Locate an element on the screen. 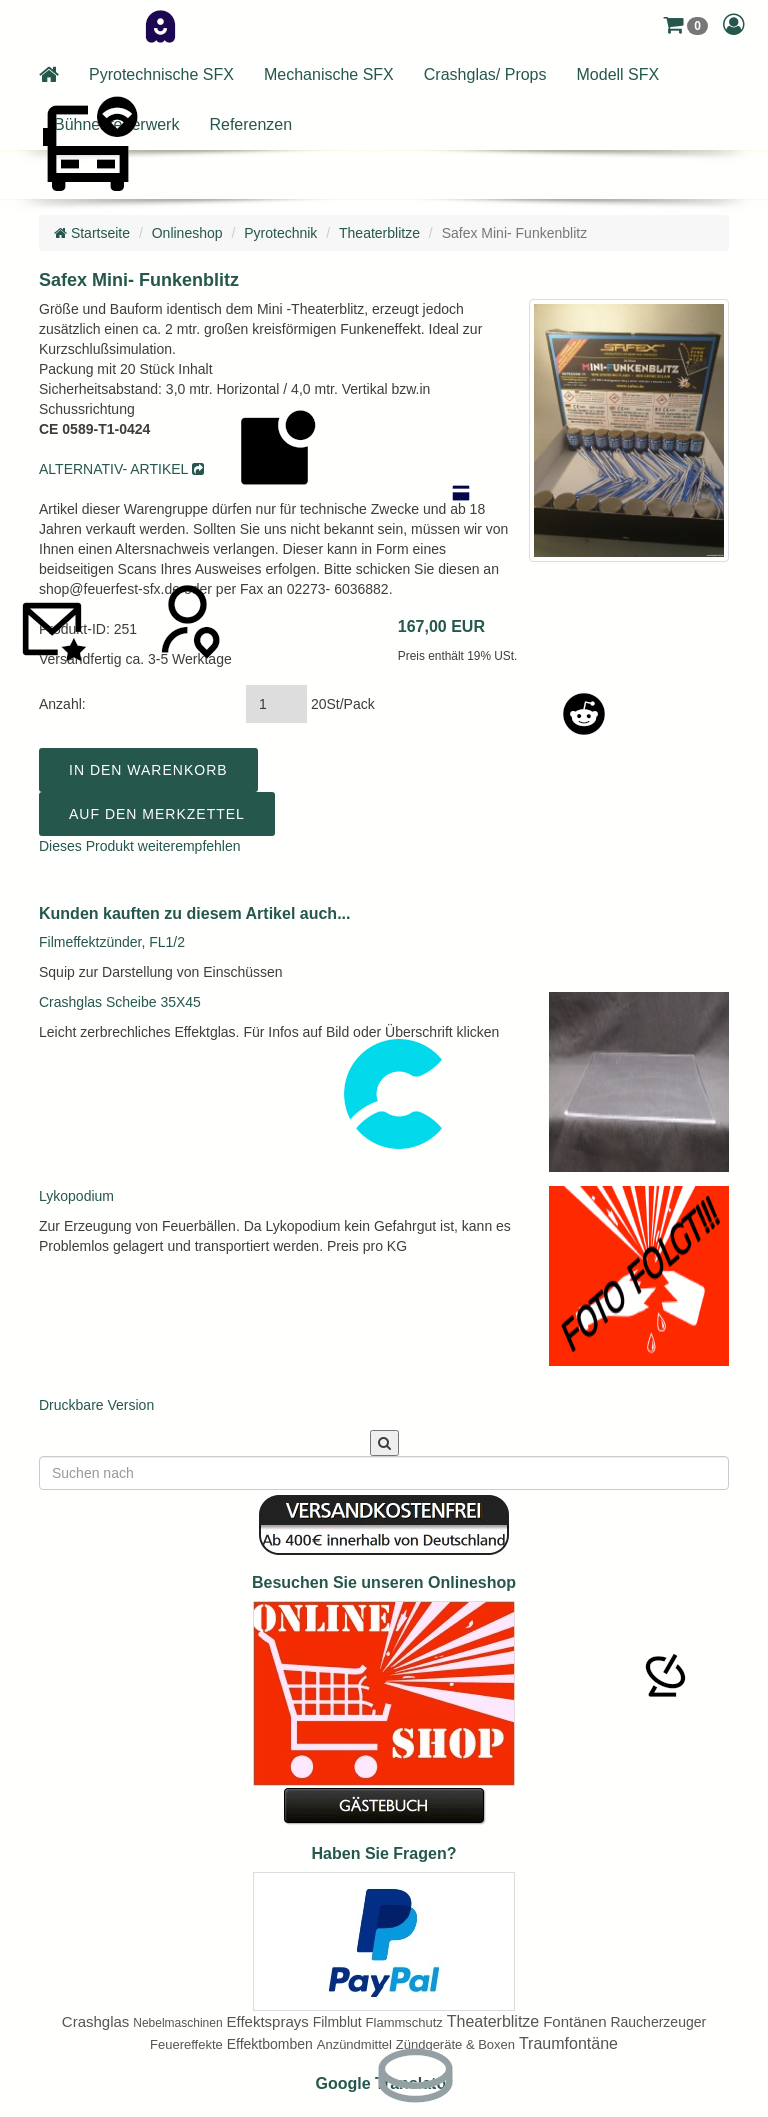 This screenshot has height=2117, width=768. access payment methods is located at coordinates (461, 493).